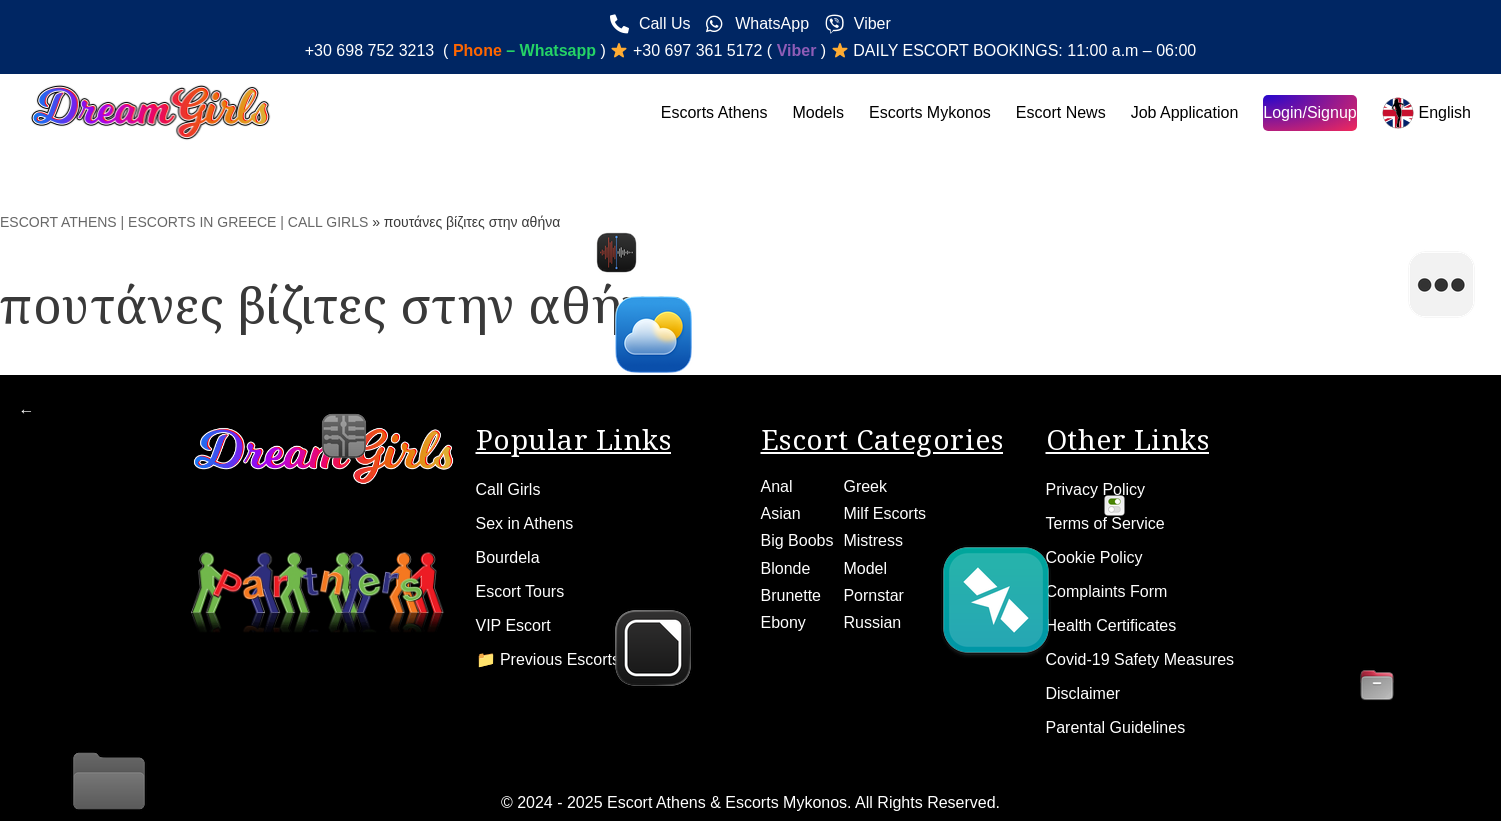 This screenshot has height=821, width=1501. I want to click on view other applications or categories, so click(1441, 284).